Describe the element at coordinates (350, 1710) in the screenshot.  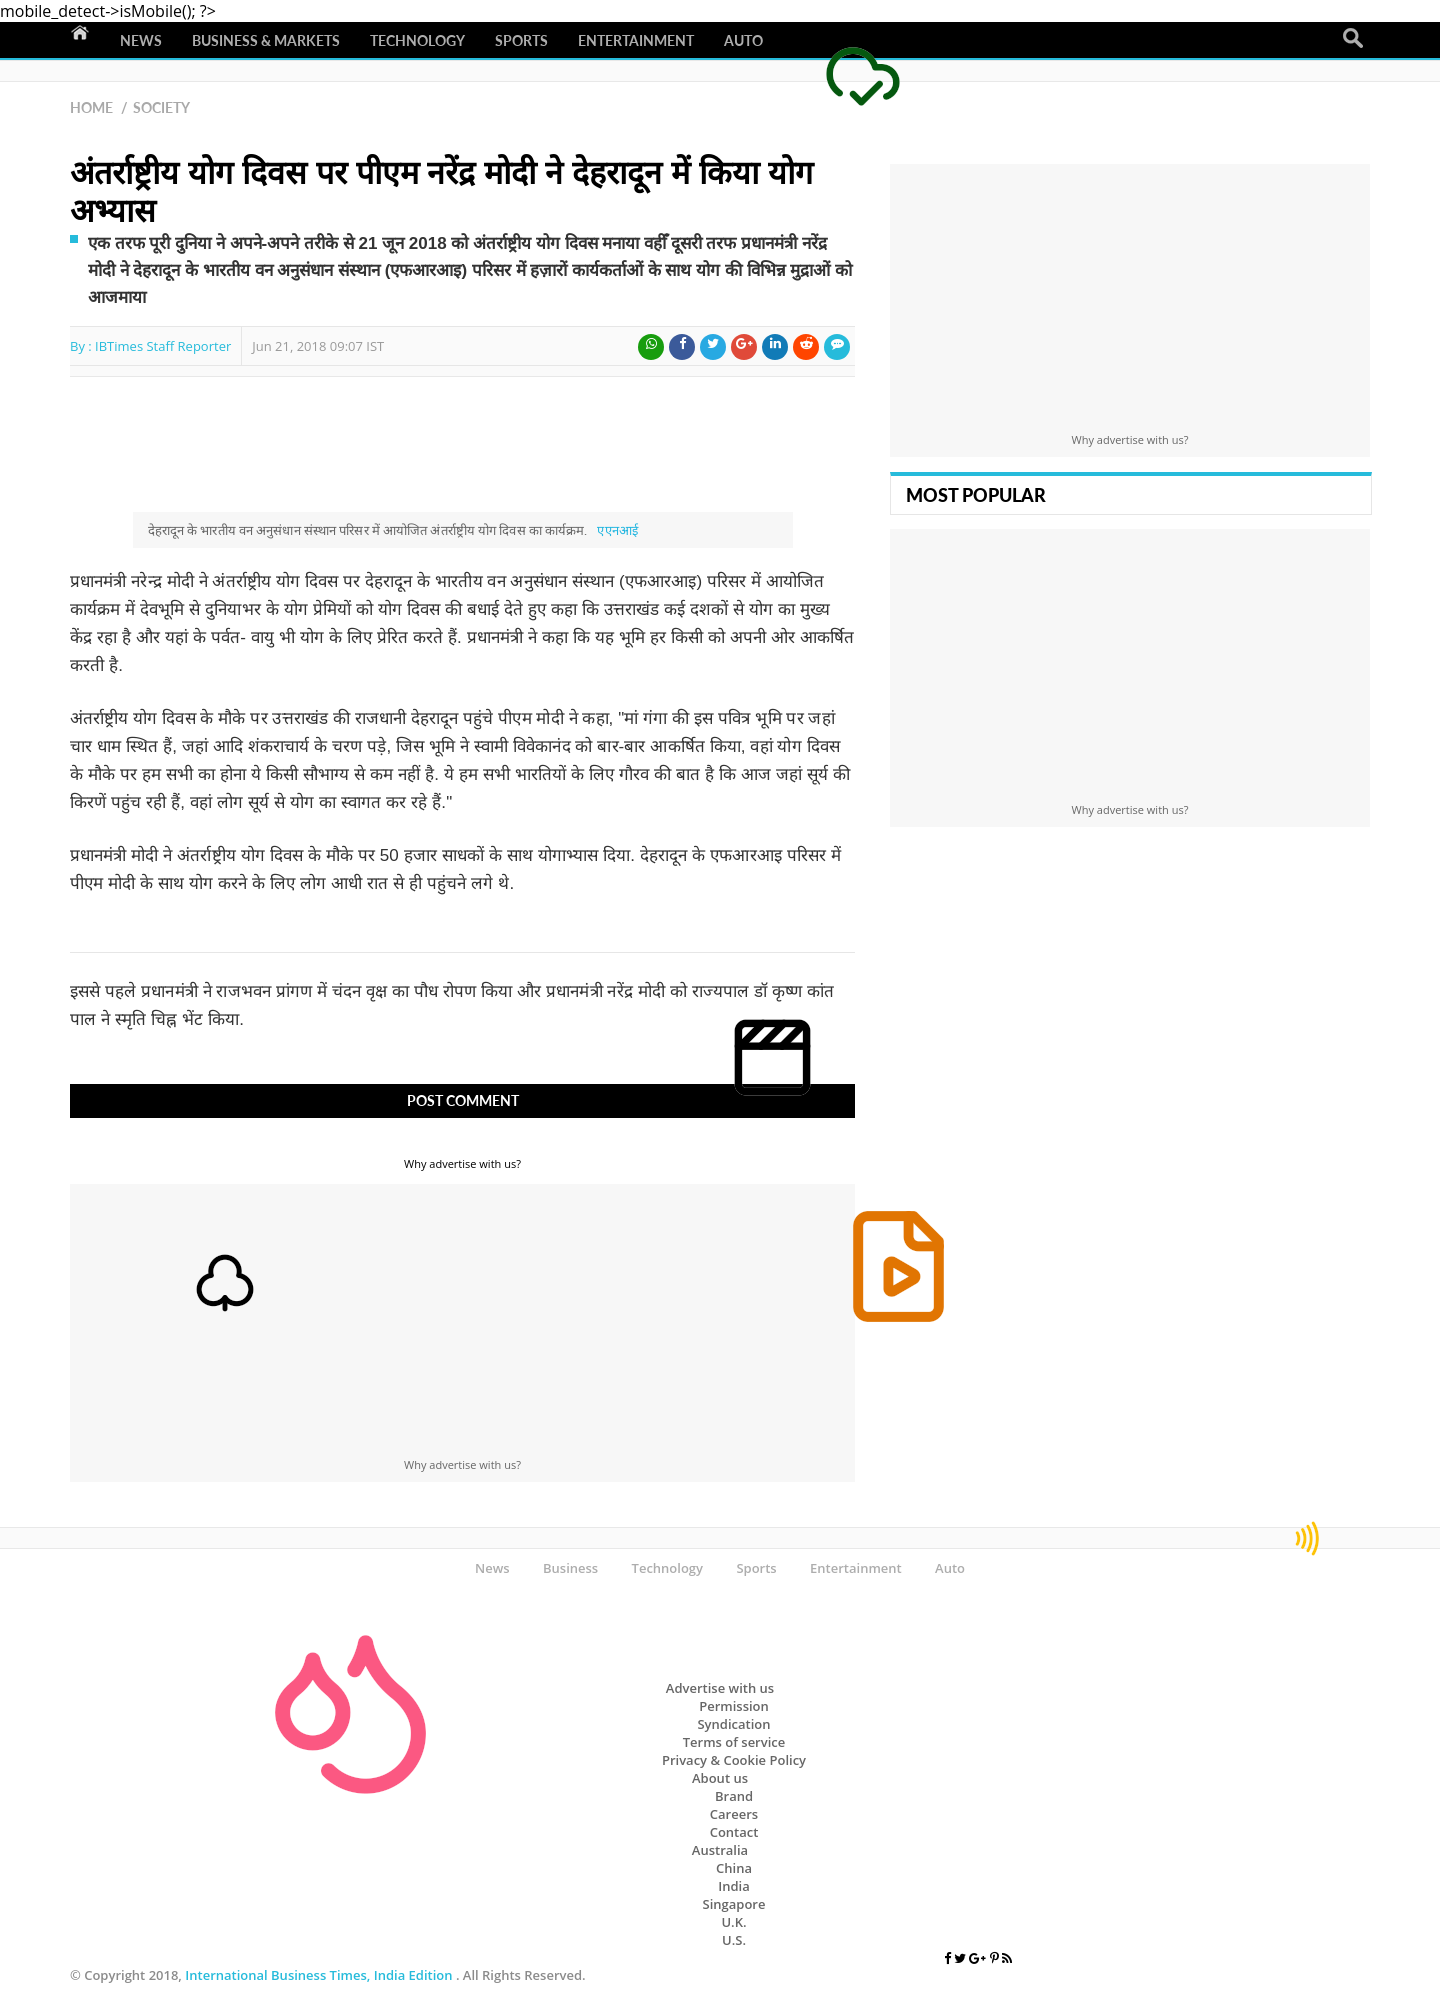
I see `indicates humidity or moisture level` at that location.